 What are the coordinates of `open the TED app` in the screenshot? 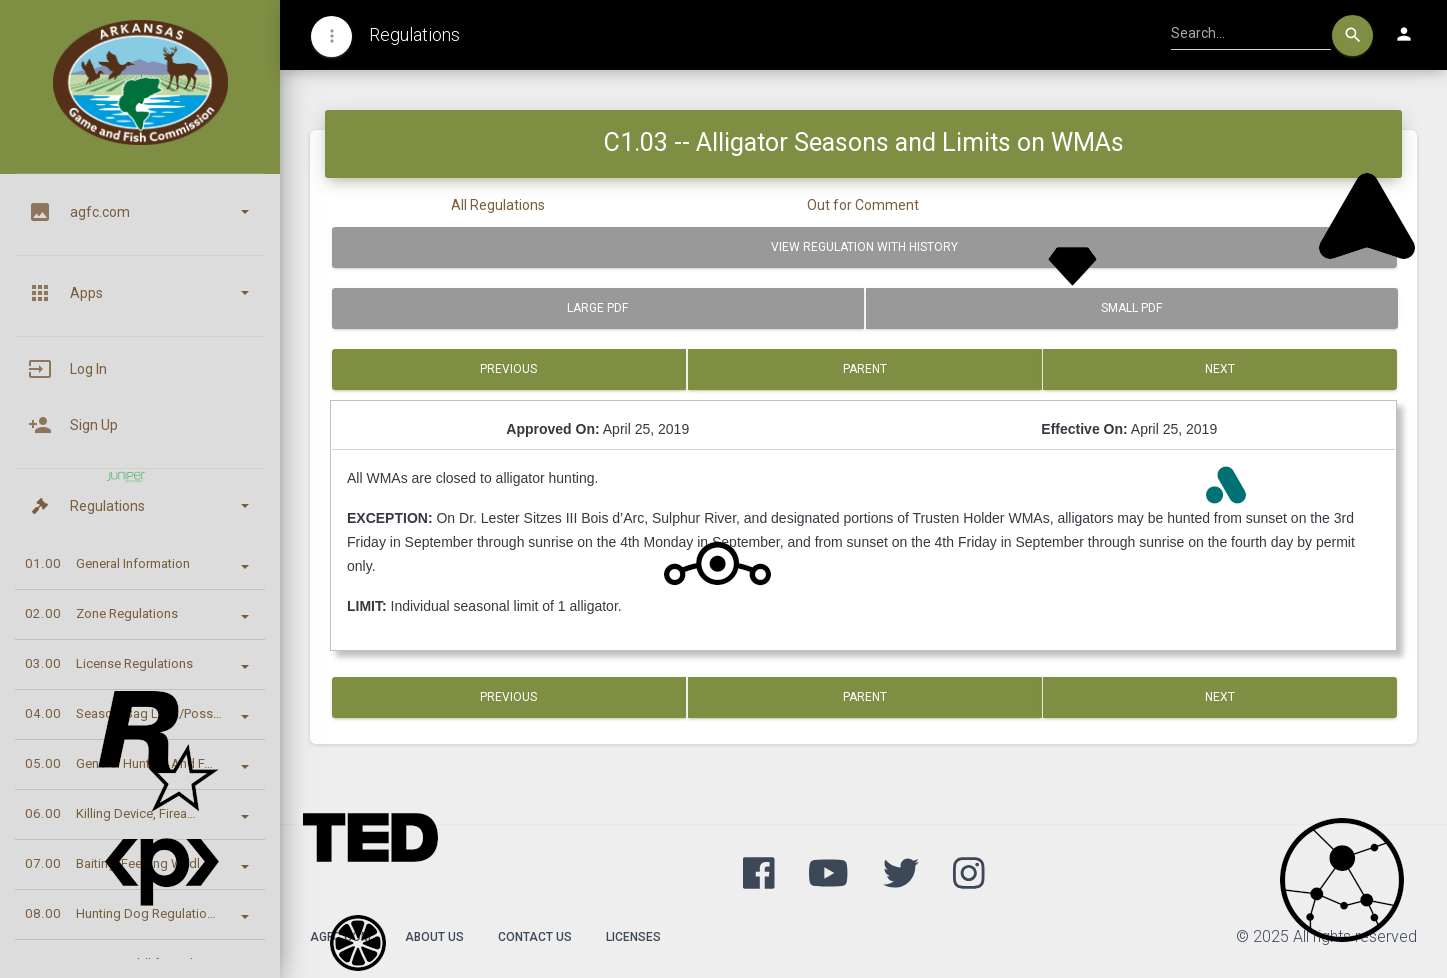 It's located at (370, 837).